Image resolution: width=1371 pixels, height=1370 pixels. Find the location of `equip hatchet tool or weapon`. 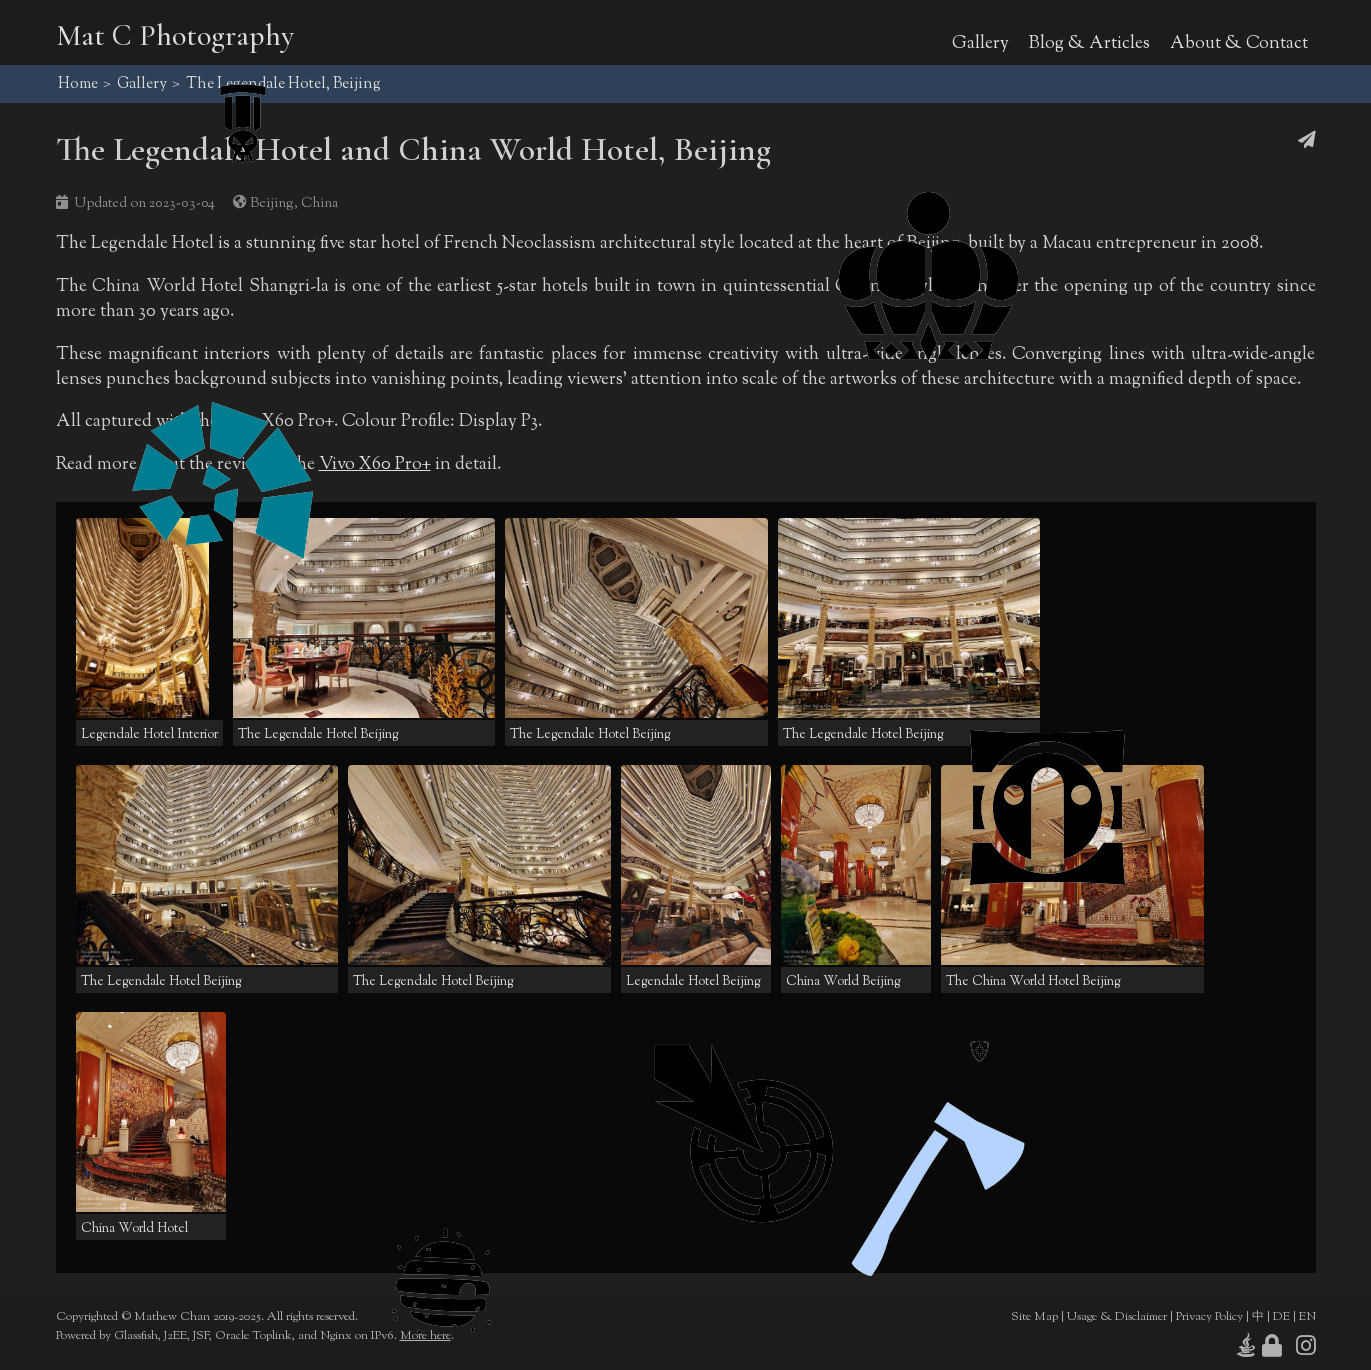

equip hatchet tool or weapon is located at coordinates (938, 1189).